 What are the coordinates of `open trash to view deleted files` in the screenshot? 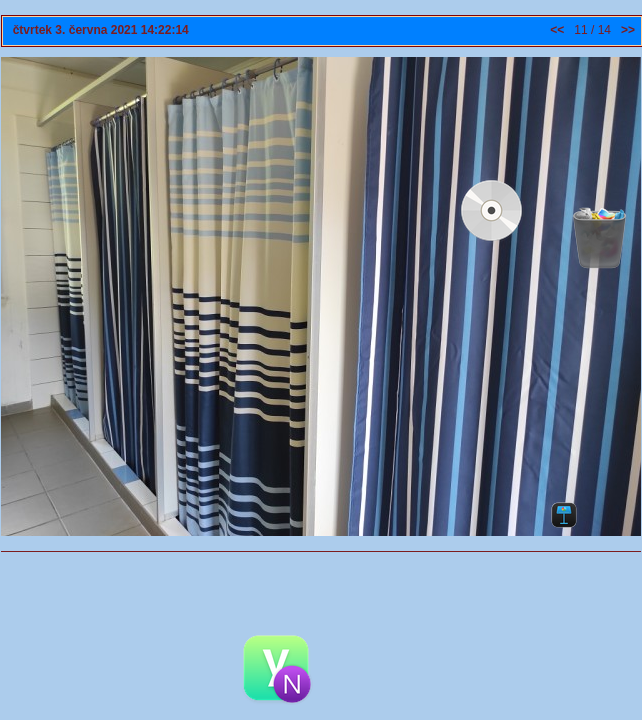 It's located at (599, 238).